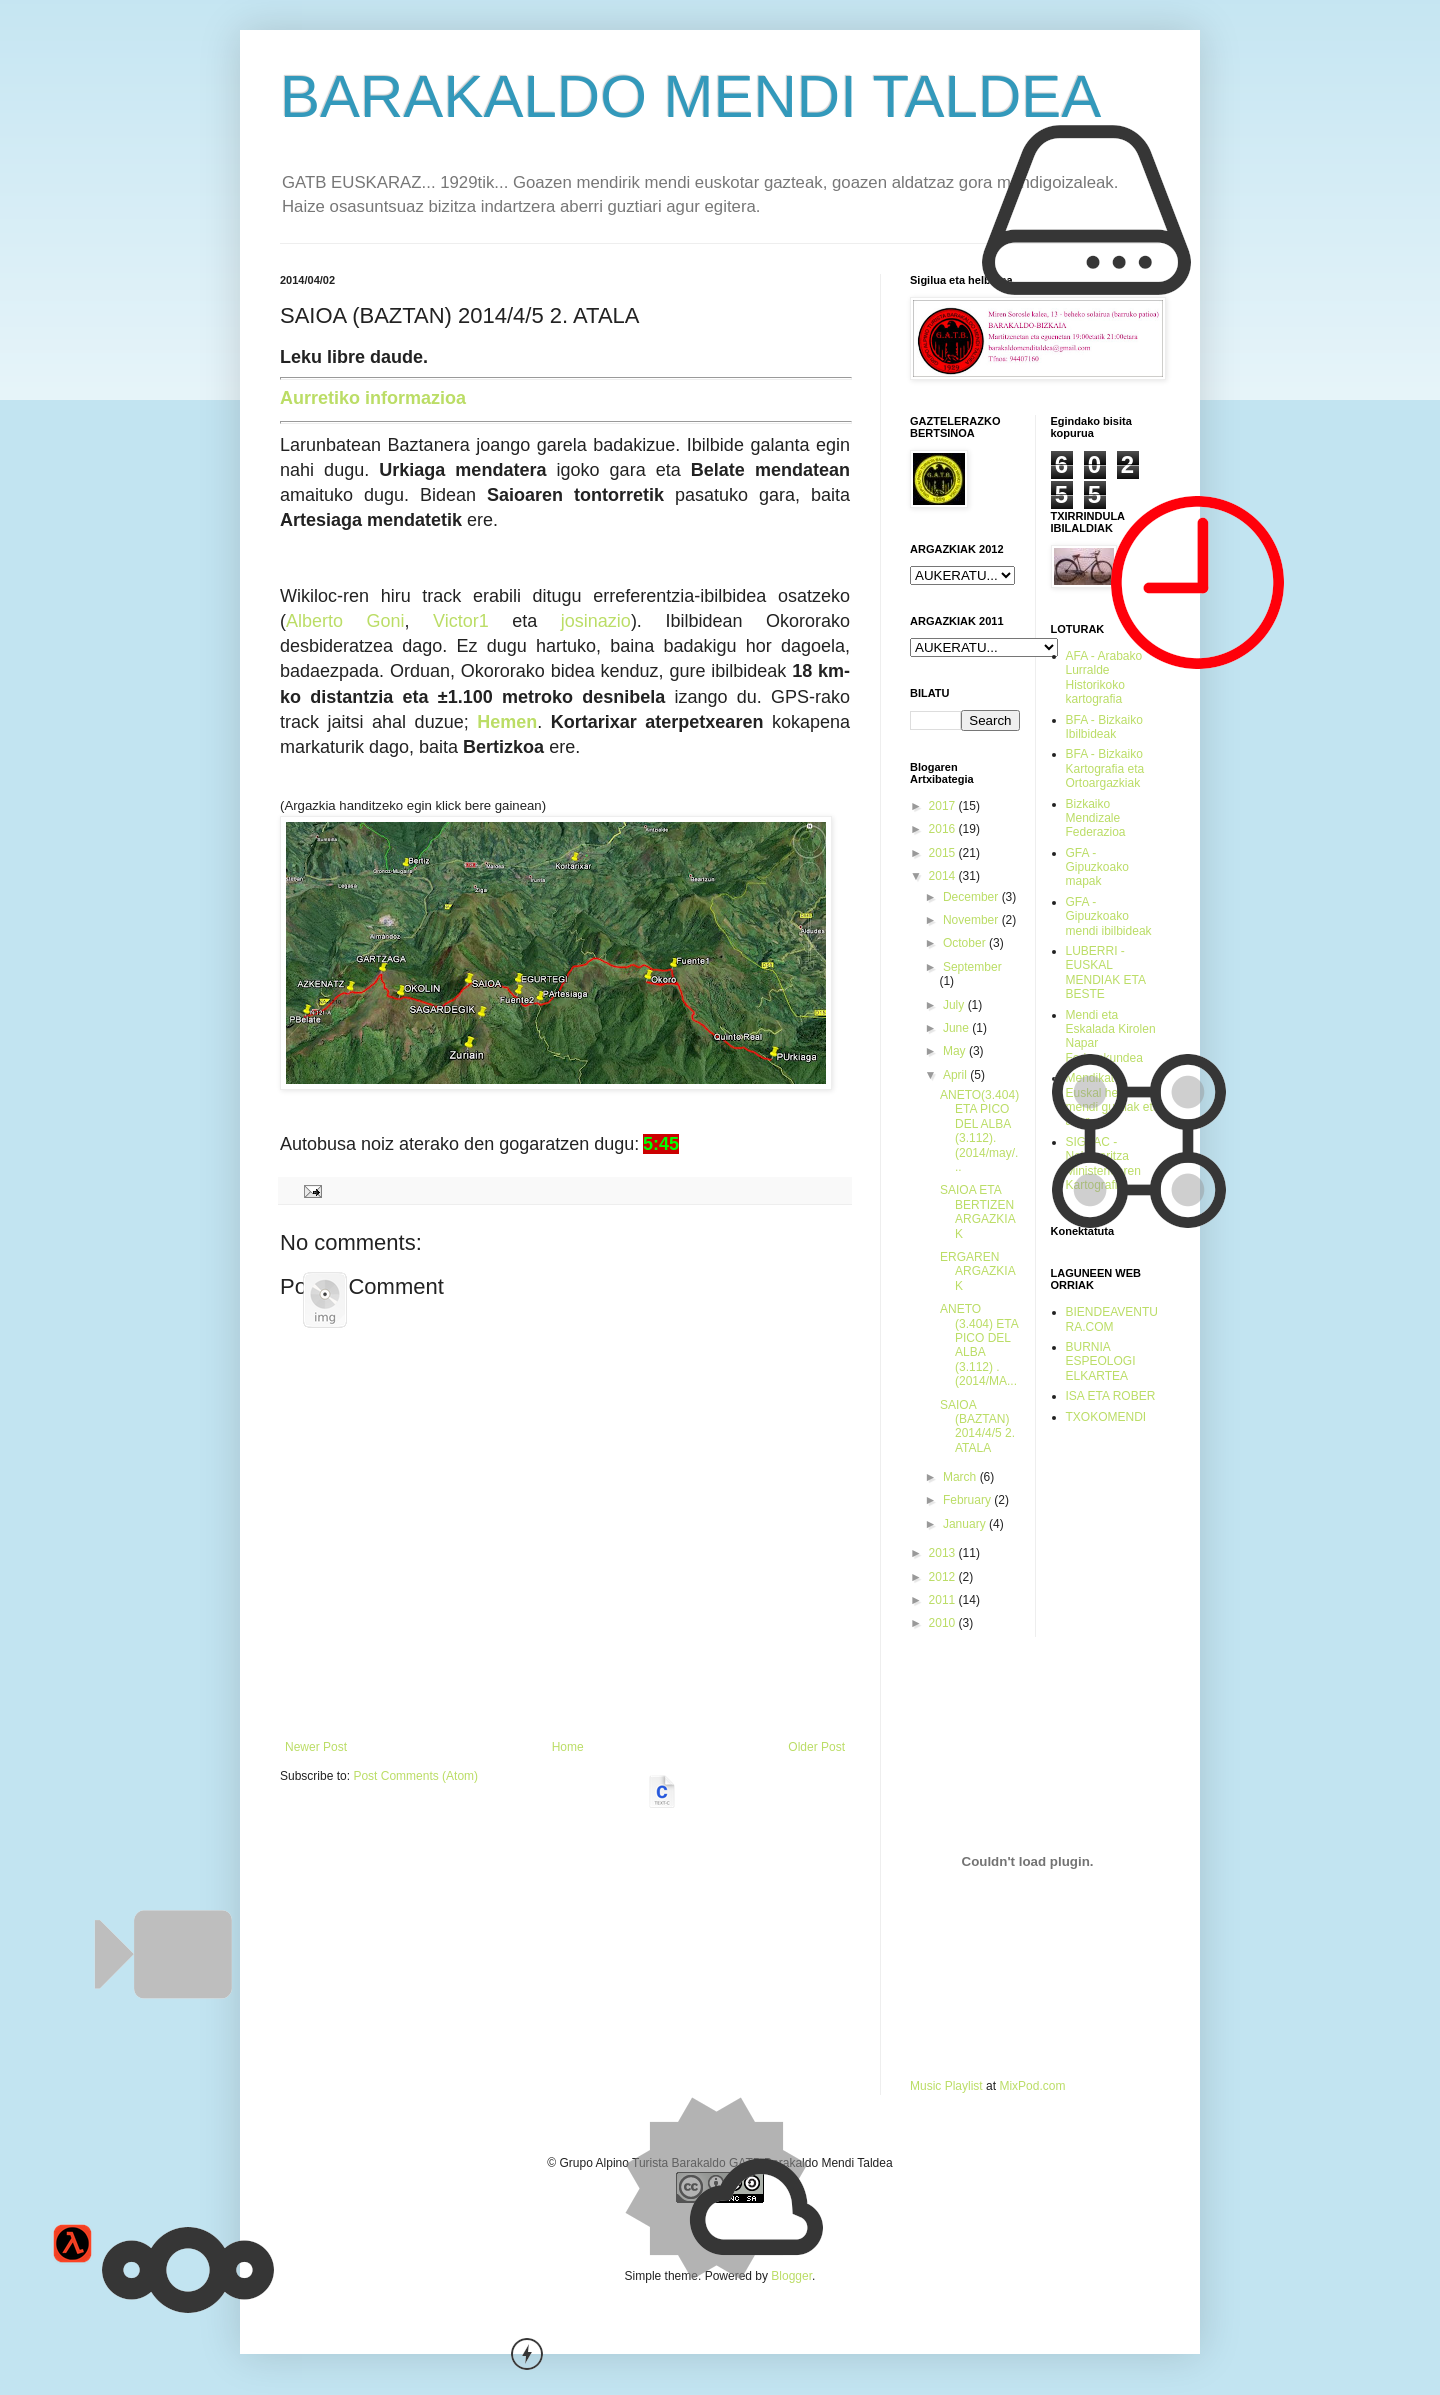  What do you see at coordinates (527, 2354) in the screenshot?
I see `access power and battery settings` at bounding box center [527, 2354].